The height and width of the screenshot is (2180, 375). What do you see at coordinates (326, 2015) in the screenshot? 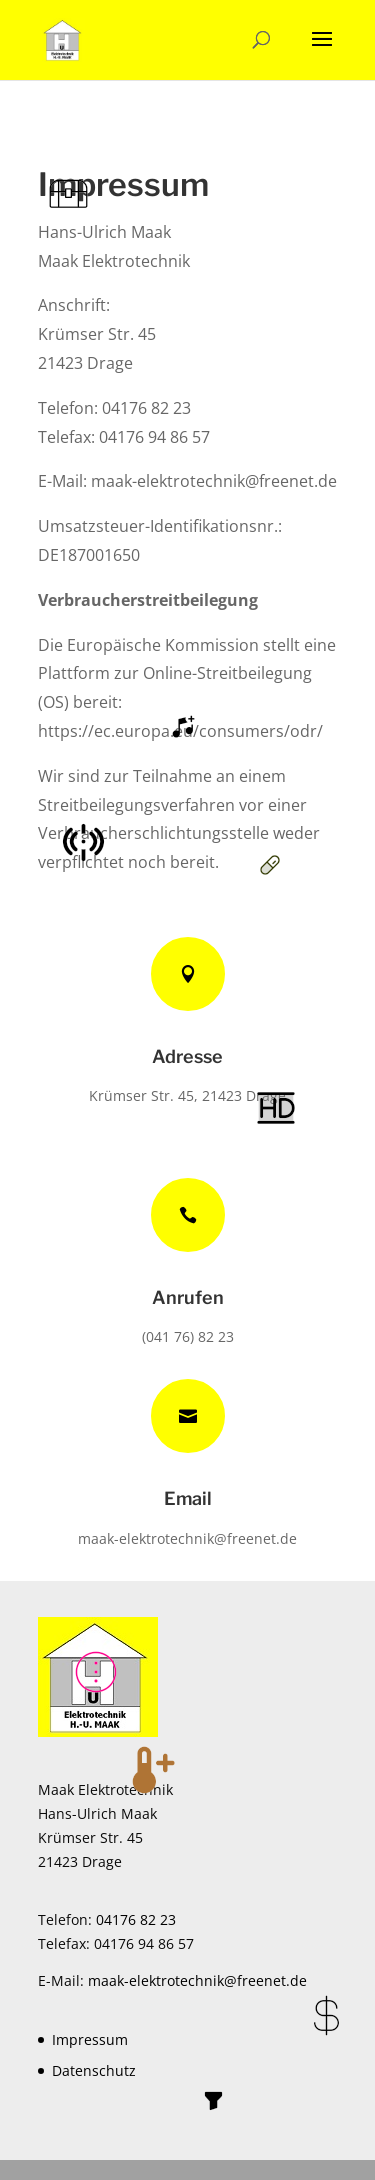
I see `view pricing or payment options` at bounding box center [326, 2015].